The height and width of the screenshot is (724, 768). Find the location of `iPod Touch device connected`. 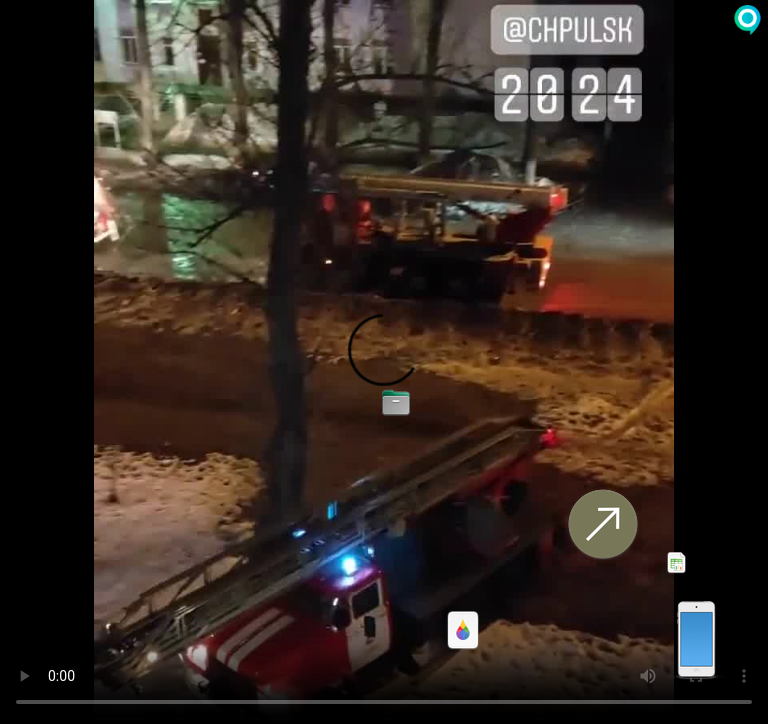

iPod Touch device connected is located at coordinates (696, 640).